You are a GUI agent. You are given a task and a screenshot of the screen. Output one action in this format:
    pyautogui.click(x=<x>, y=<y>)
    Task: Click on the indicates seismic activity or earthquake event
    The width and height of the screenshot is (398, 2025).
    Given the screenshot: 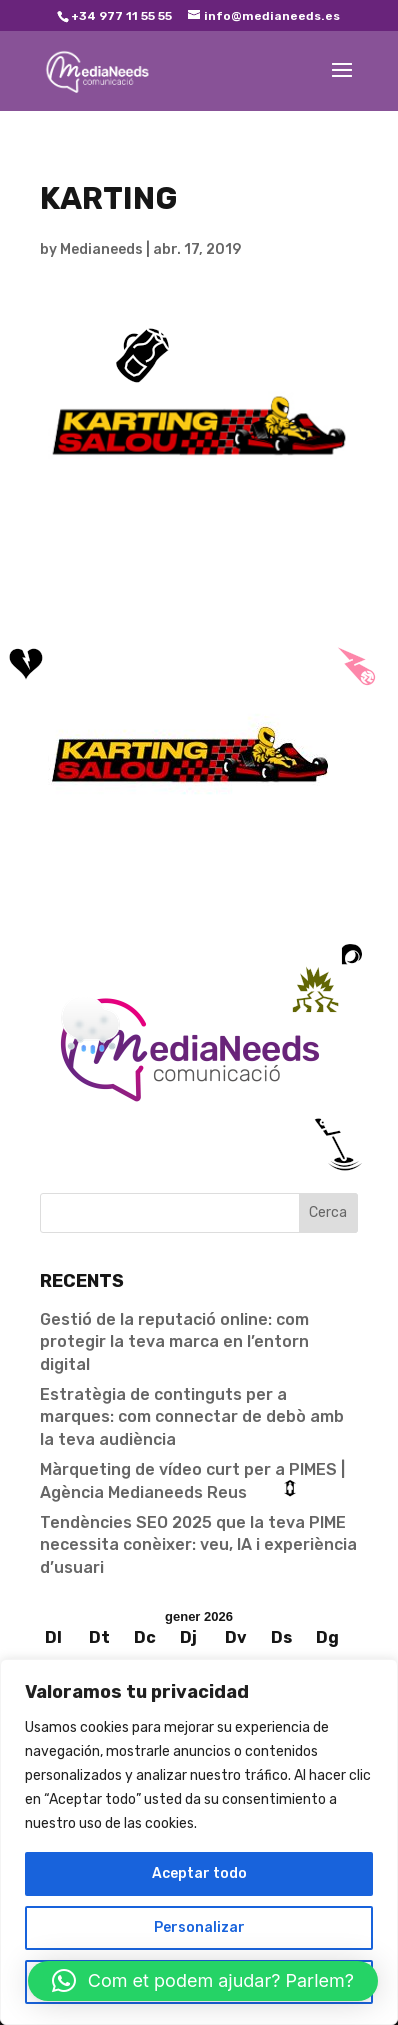 What is the action you would take?
    pyautogui.click(x=315, y=989)
    